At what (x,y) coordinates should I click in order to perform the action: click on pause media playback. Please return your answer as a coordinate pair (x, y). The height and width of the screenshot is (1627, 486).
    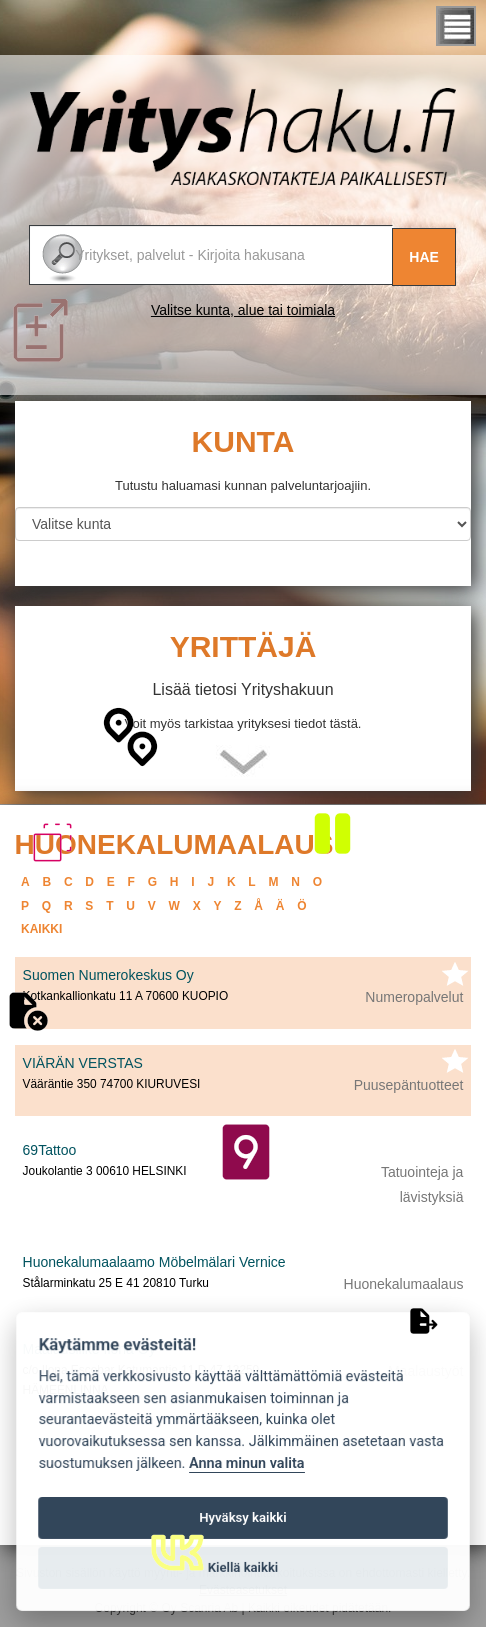
    Looking at the image, I should click on (332, 833).